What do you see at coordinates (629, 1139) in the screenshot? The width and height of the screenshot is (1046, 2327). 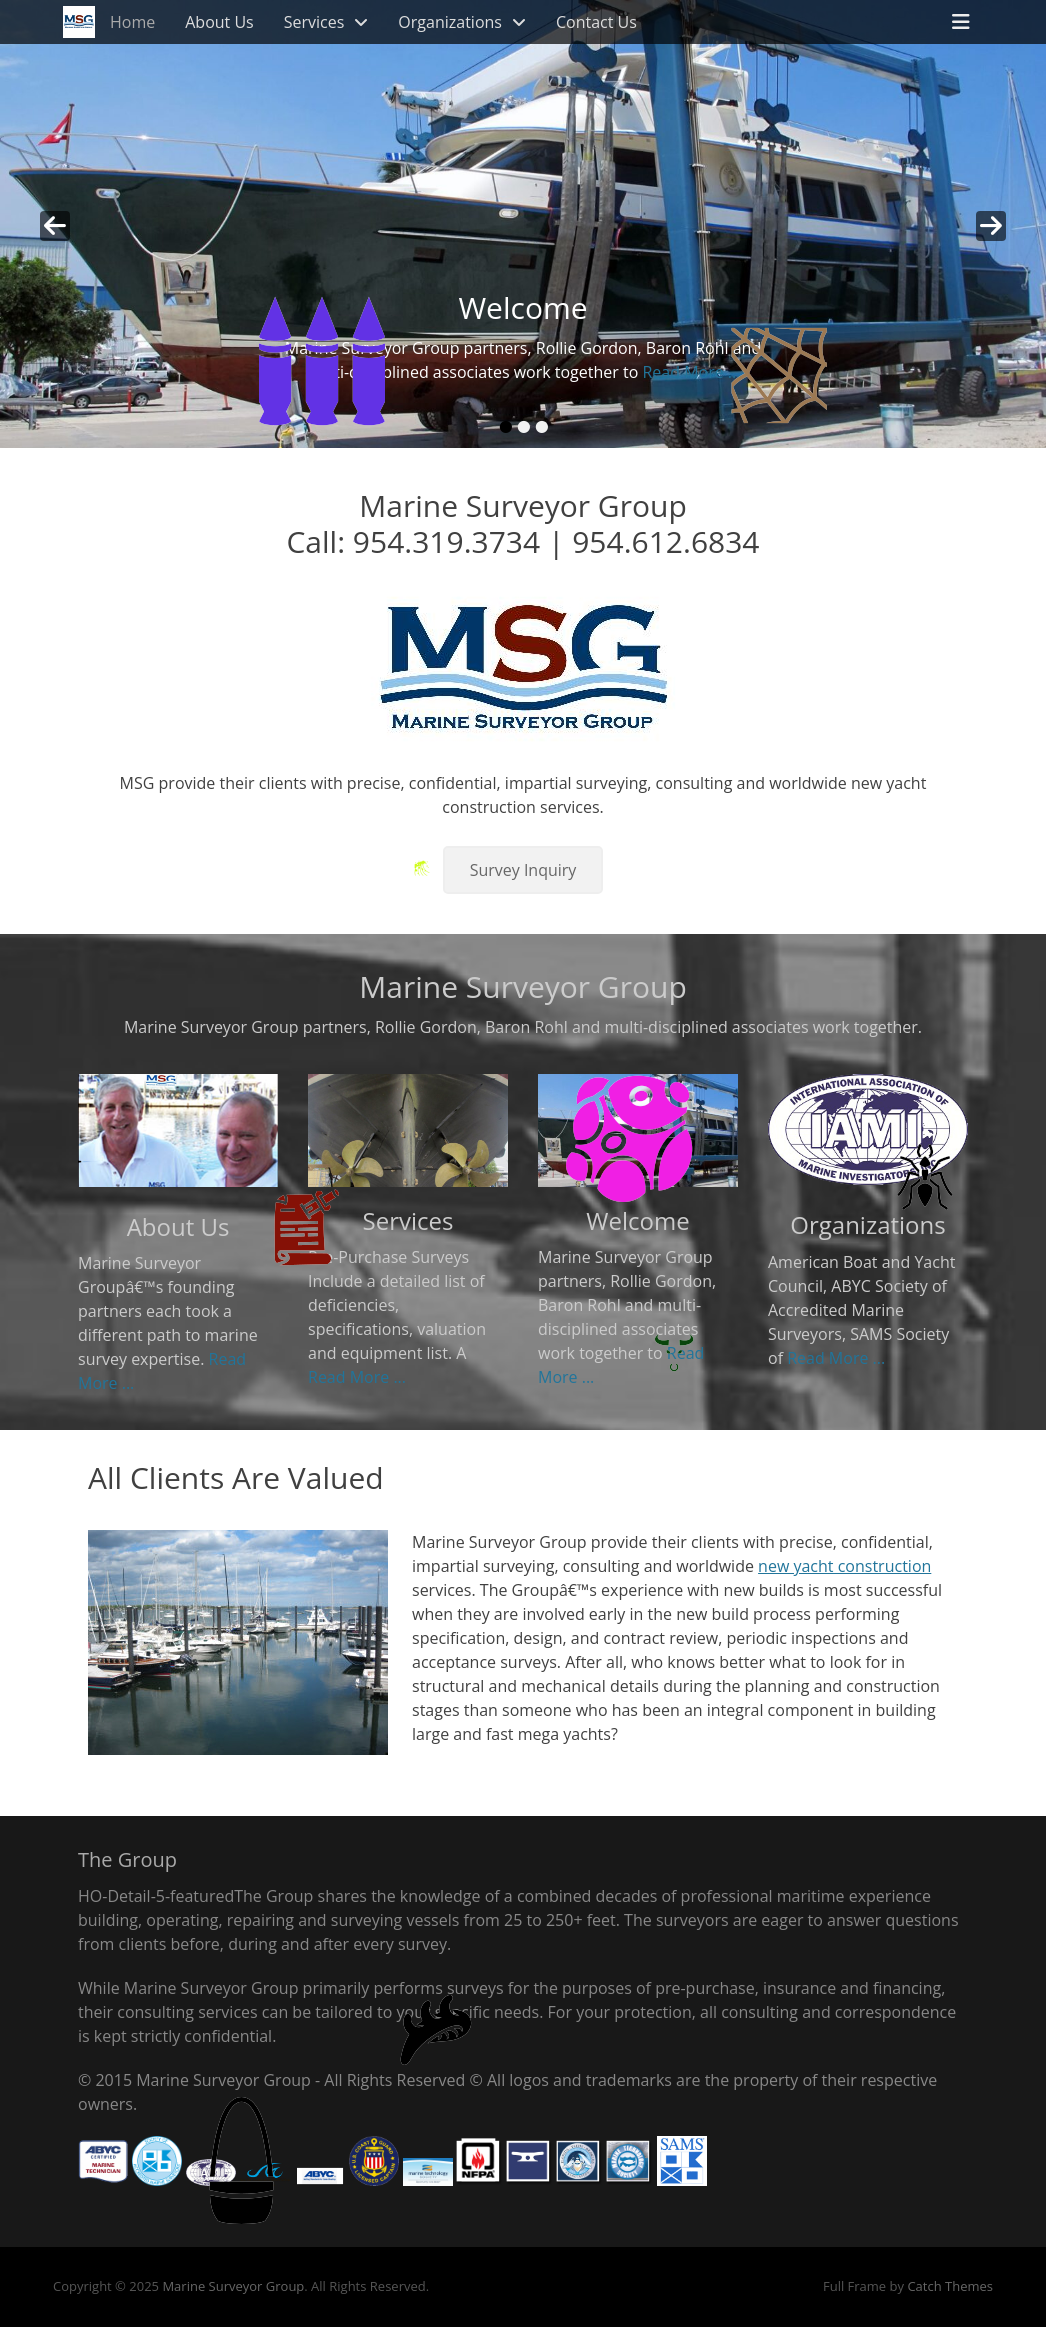 I see `indicates a health condition or medical alert` at bounding box center [629, 1139].